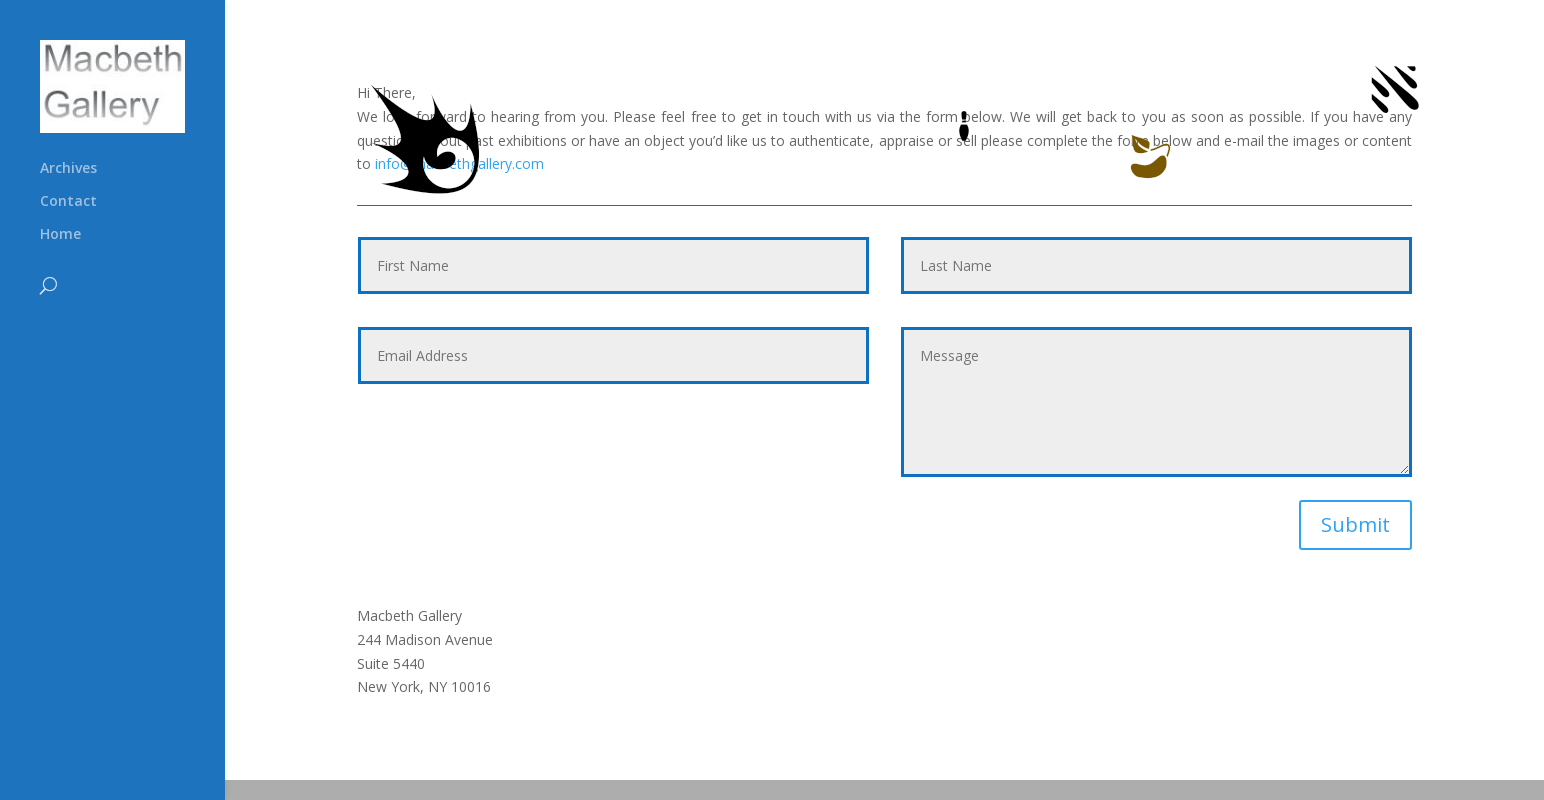 Image resolution: width=1544 pixels, height=800 pixels. Describe the element at coordinates (1395, 89) in the screenshot. I see `indicates heavy rain weather condition` at that location.